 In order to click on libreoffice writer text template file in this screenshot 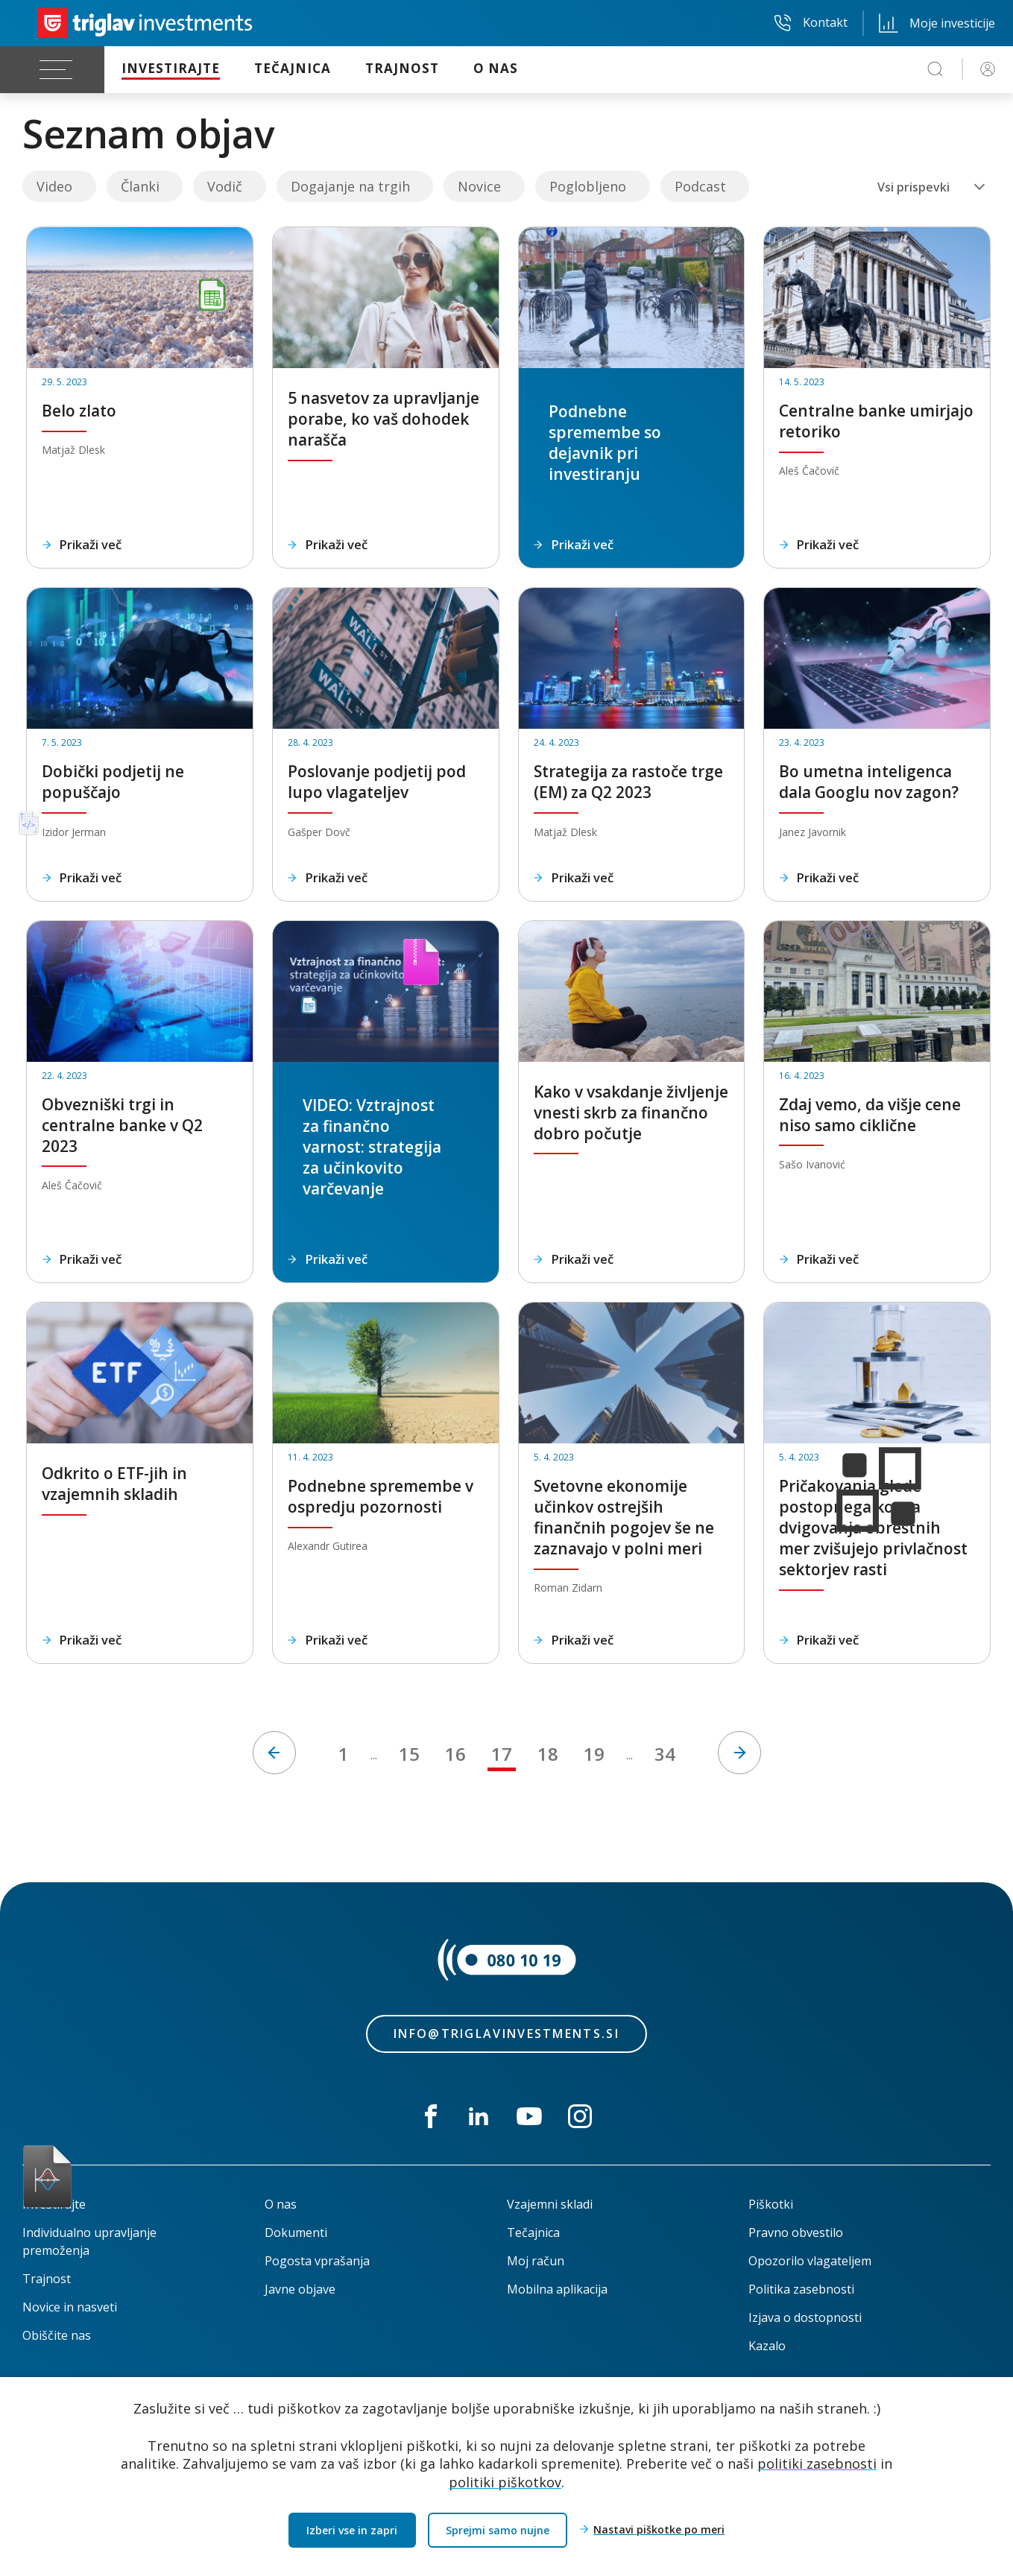, I will do `click(309, 1004)`.